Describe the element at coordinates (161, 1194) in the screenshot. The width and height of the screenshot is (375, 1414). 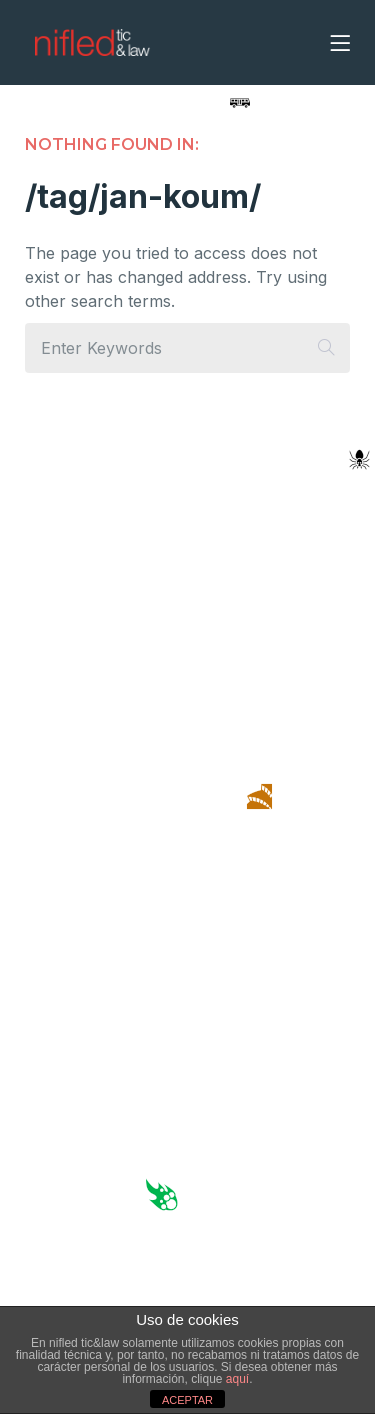
I see `activate fire or burn effect in game` at that location.